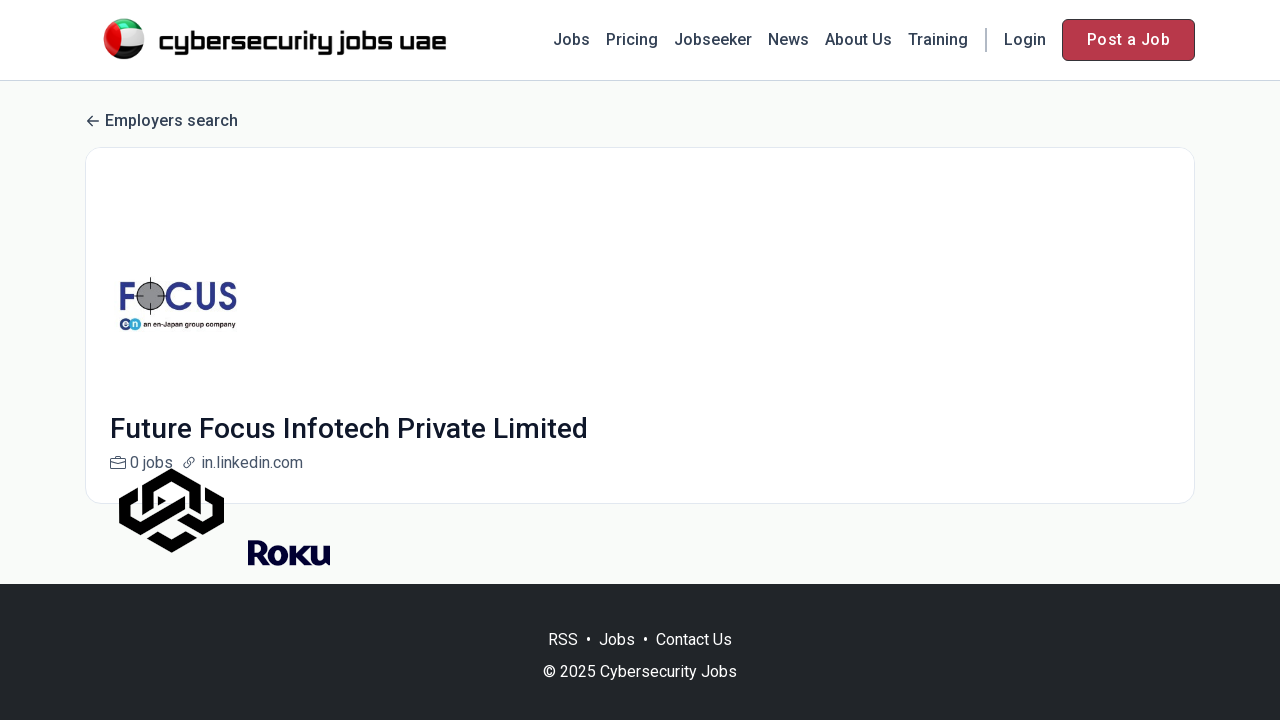 Image resolution: width=1280 pixels, height=720 pixels. Describe the element at coordinates (171, 510) in the screenshot. I see `loopback framework logo` at that location.